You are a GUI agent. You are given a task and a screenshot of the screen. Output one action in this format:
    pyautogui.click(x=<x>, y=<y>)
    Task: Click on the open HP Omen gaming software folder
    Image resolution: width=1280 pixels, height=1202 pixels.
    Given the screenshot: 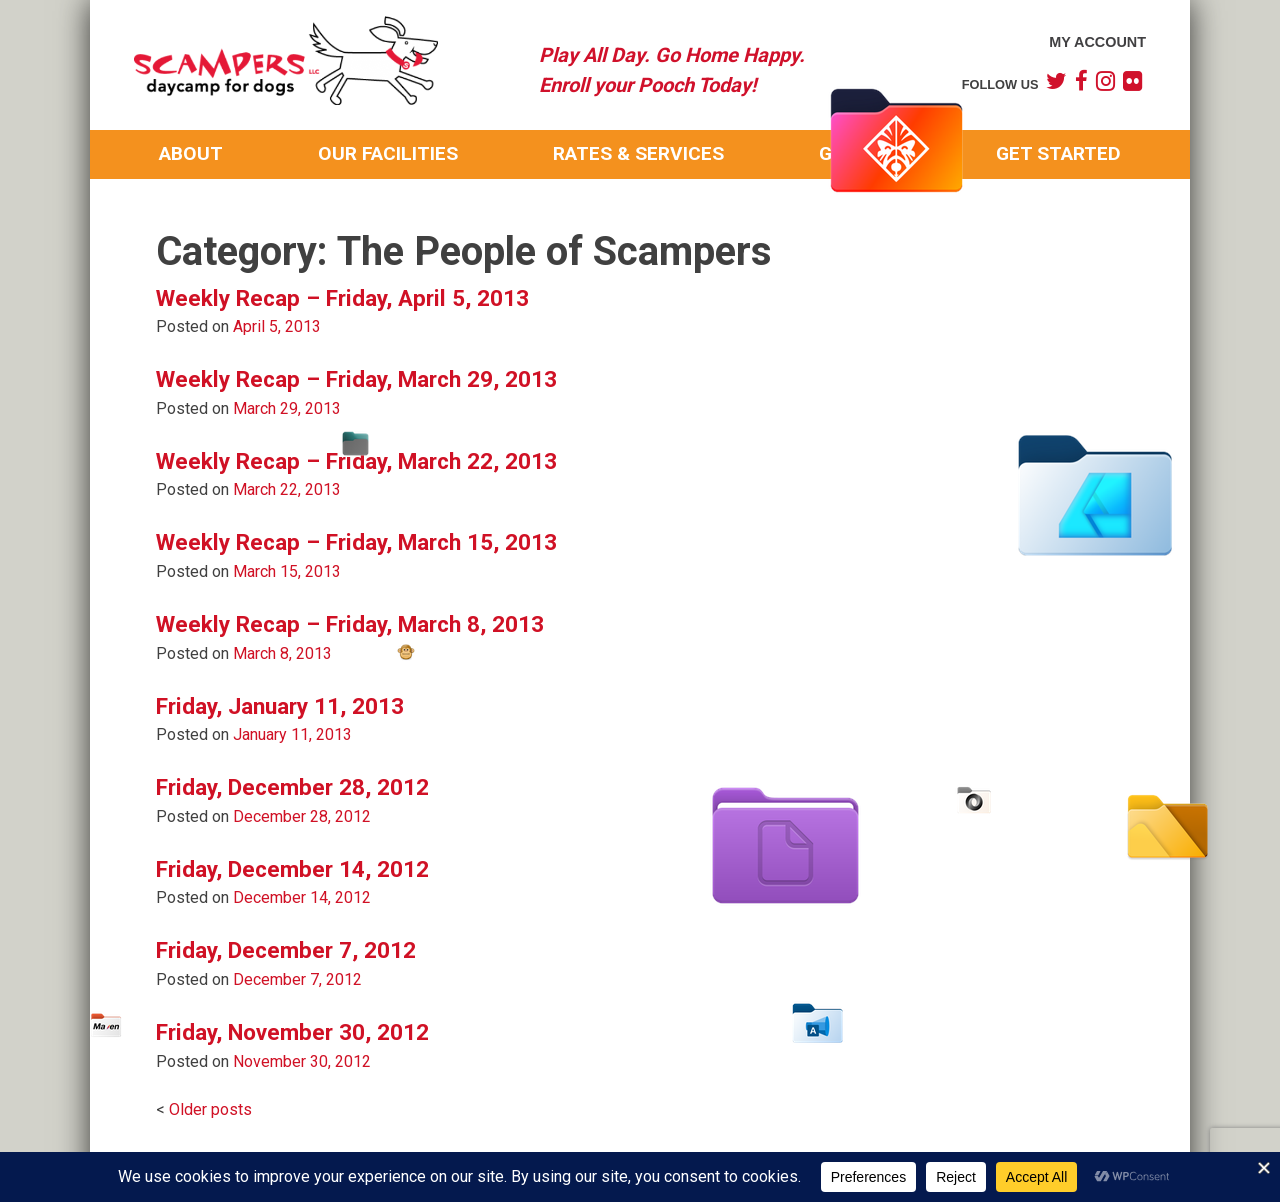 What is the action you would take?
    pyautogui.click(x=896, y=144)
    